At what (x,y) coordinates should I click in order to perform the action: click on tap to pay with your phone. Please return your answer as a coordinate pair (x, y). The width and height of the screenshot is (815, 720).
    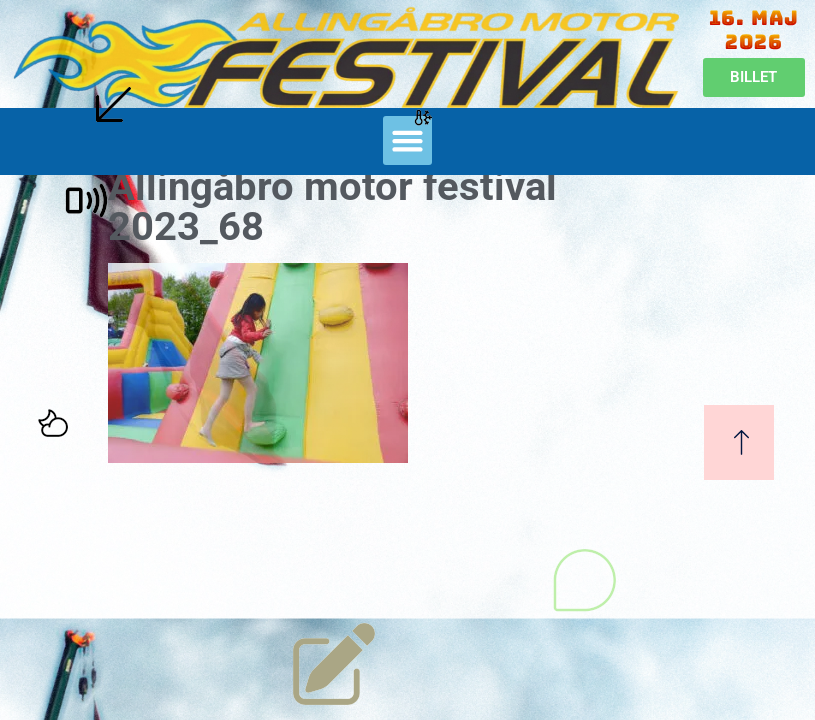
    Looking at the image, I should click on (86, 200).